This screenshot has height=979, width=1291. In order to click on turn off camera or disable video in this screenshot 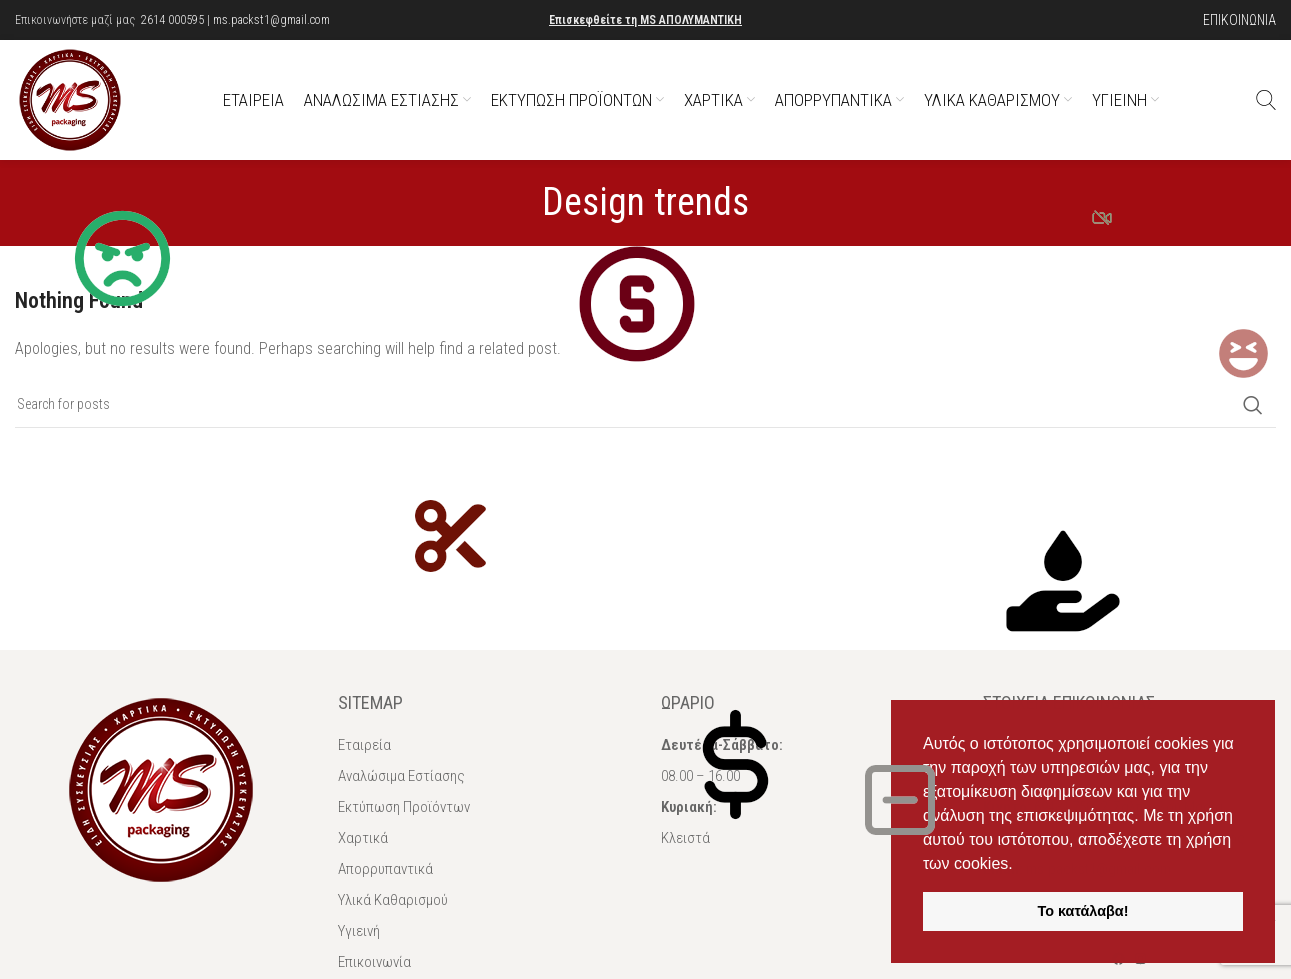, I will do `click(1102, 218)`.